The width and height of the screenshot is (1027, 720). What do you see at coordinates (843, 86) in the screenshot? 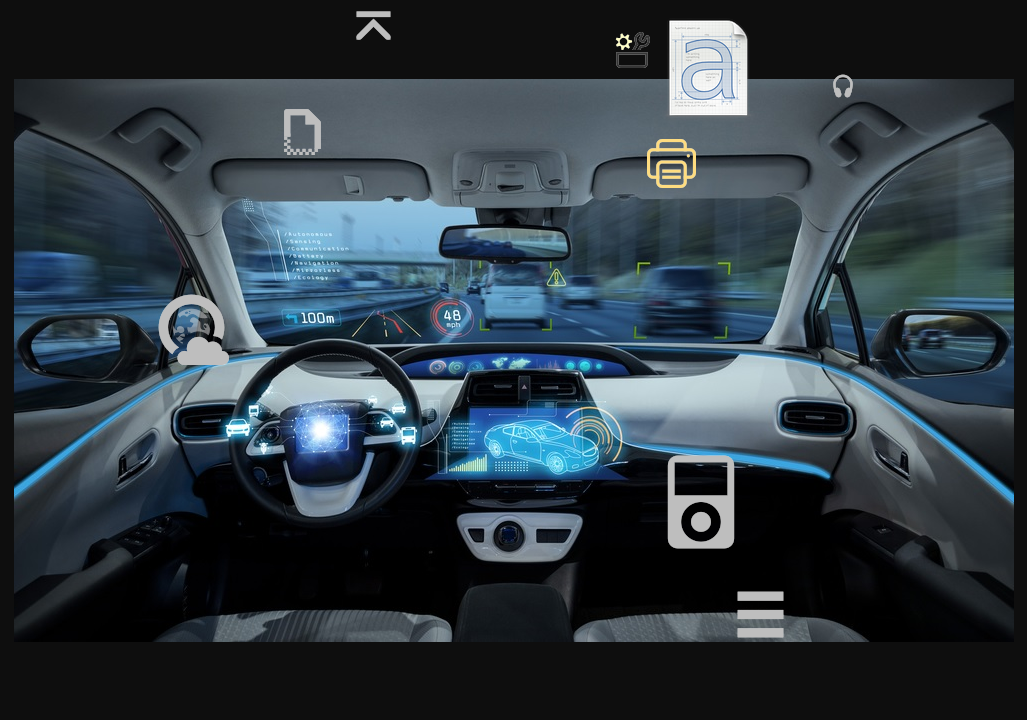
I see `switch audio output to headphones` at bounding box center [843, 86].